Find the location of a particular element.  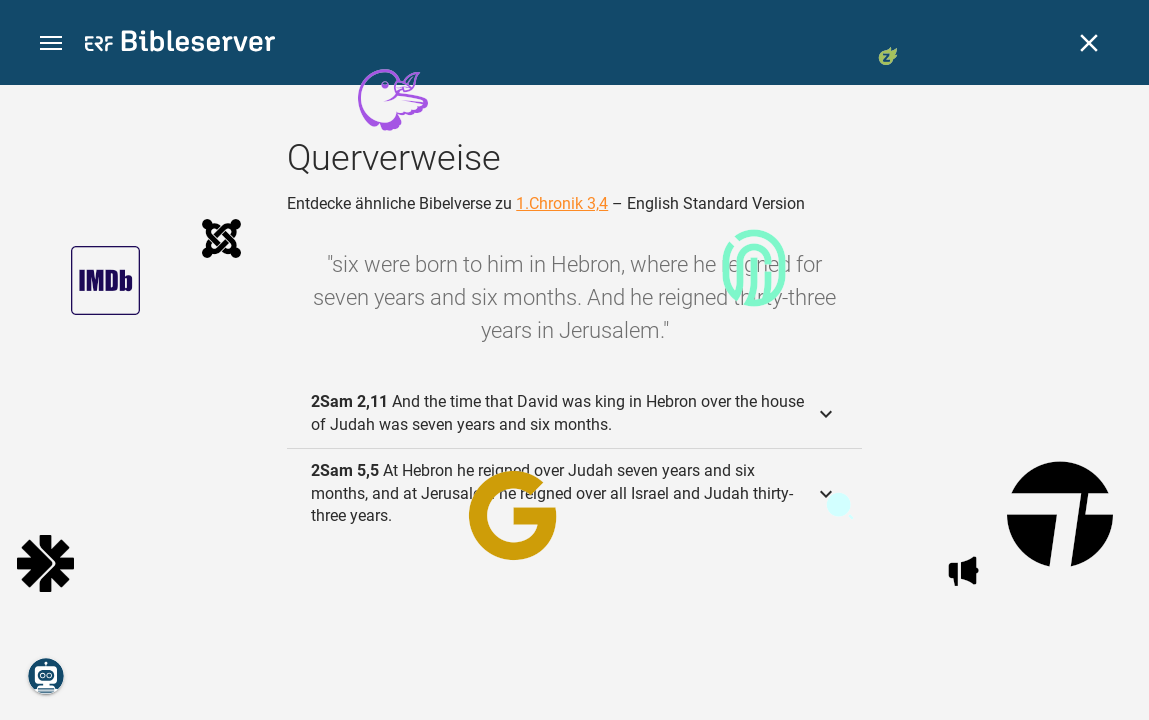

Joomla content management system logo is located at coordinates (221, 238).